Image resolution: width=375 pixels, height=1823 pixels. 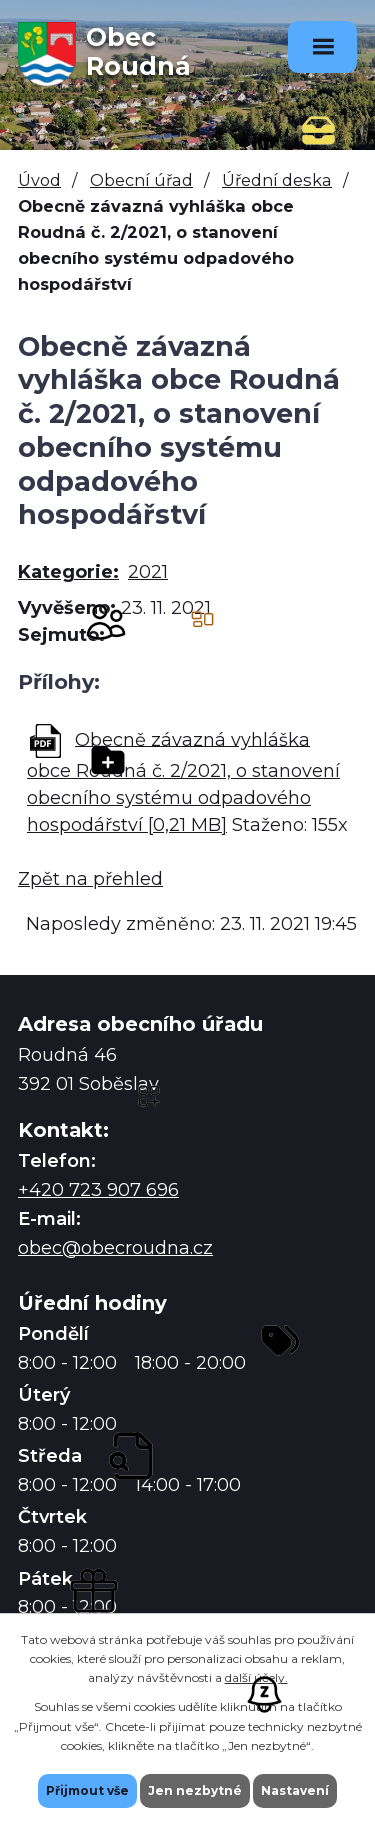 I want to click on view grouped elements or layouts, so click(x=202, y=618).